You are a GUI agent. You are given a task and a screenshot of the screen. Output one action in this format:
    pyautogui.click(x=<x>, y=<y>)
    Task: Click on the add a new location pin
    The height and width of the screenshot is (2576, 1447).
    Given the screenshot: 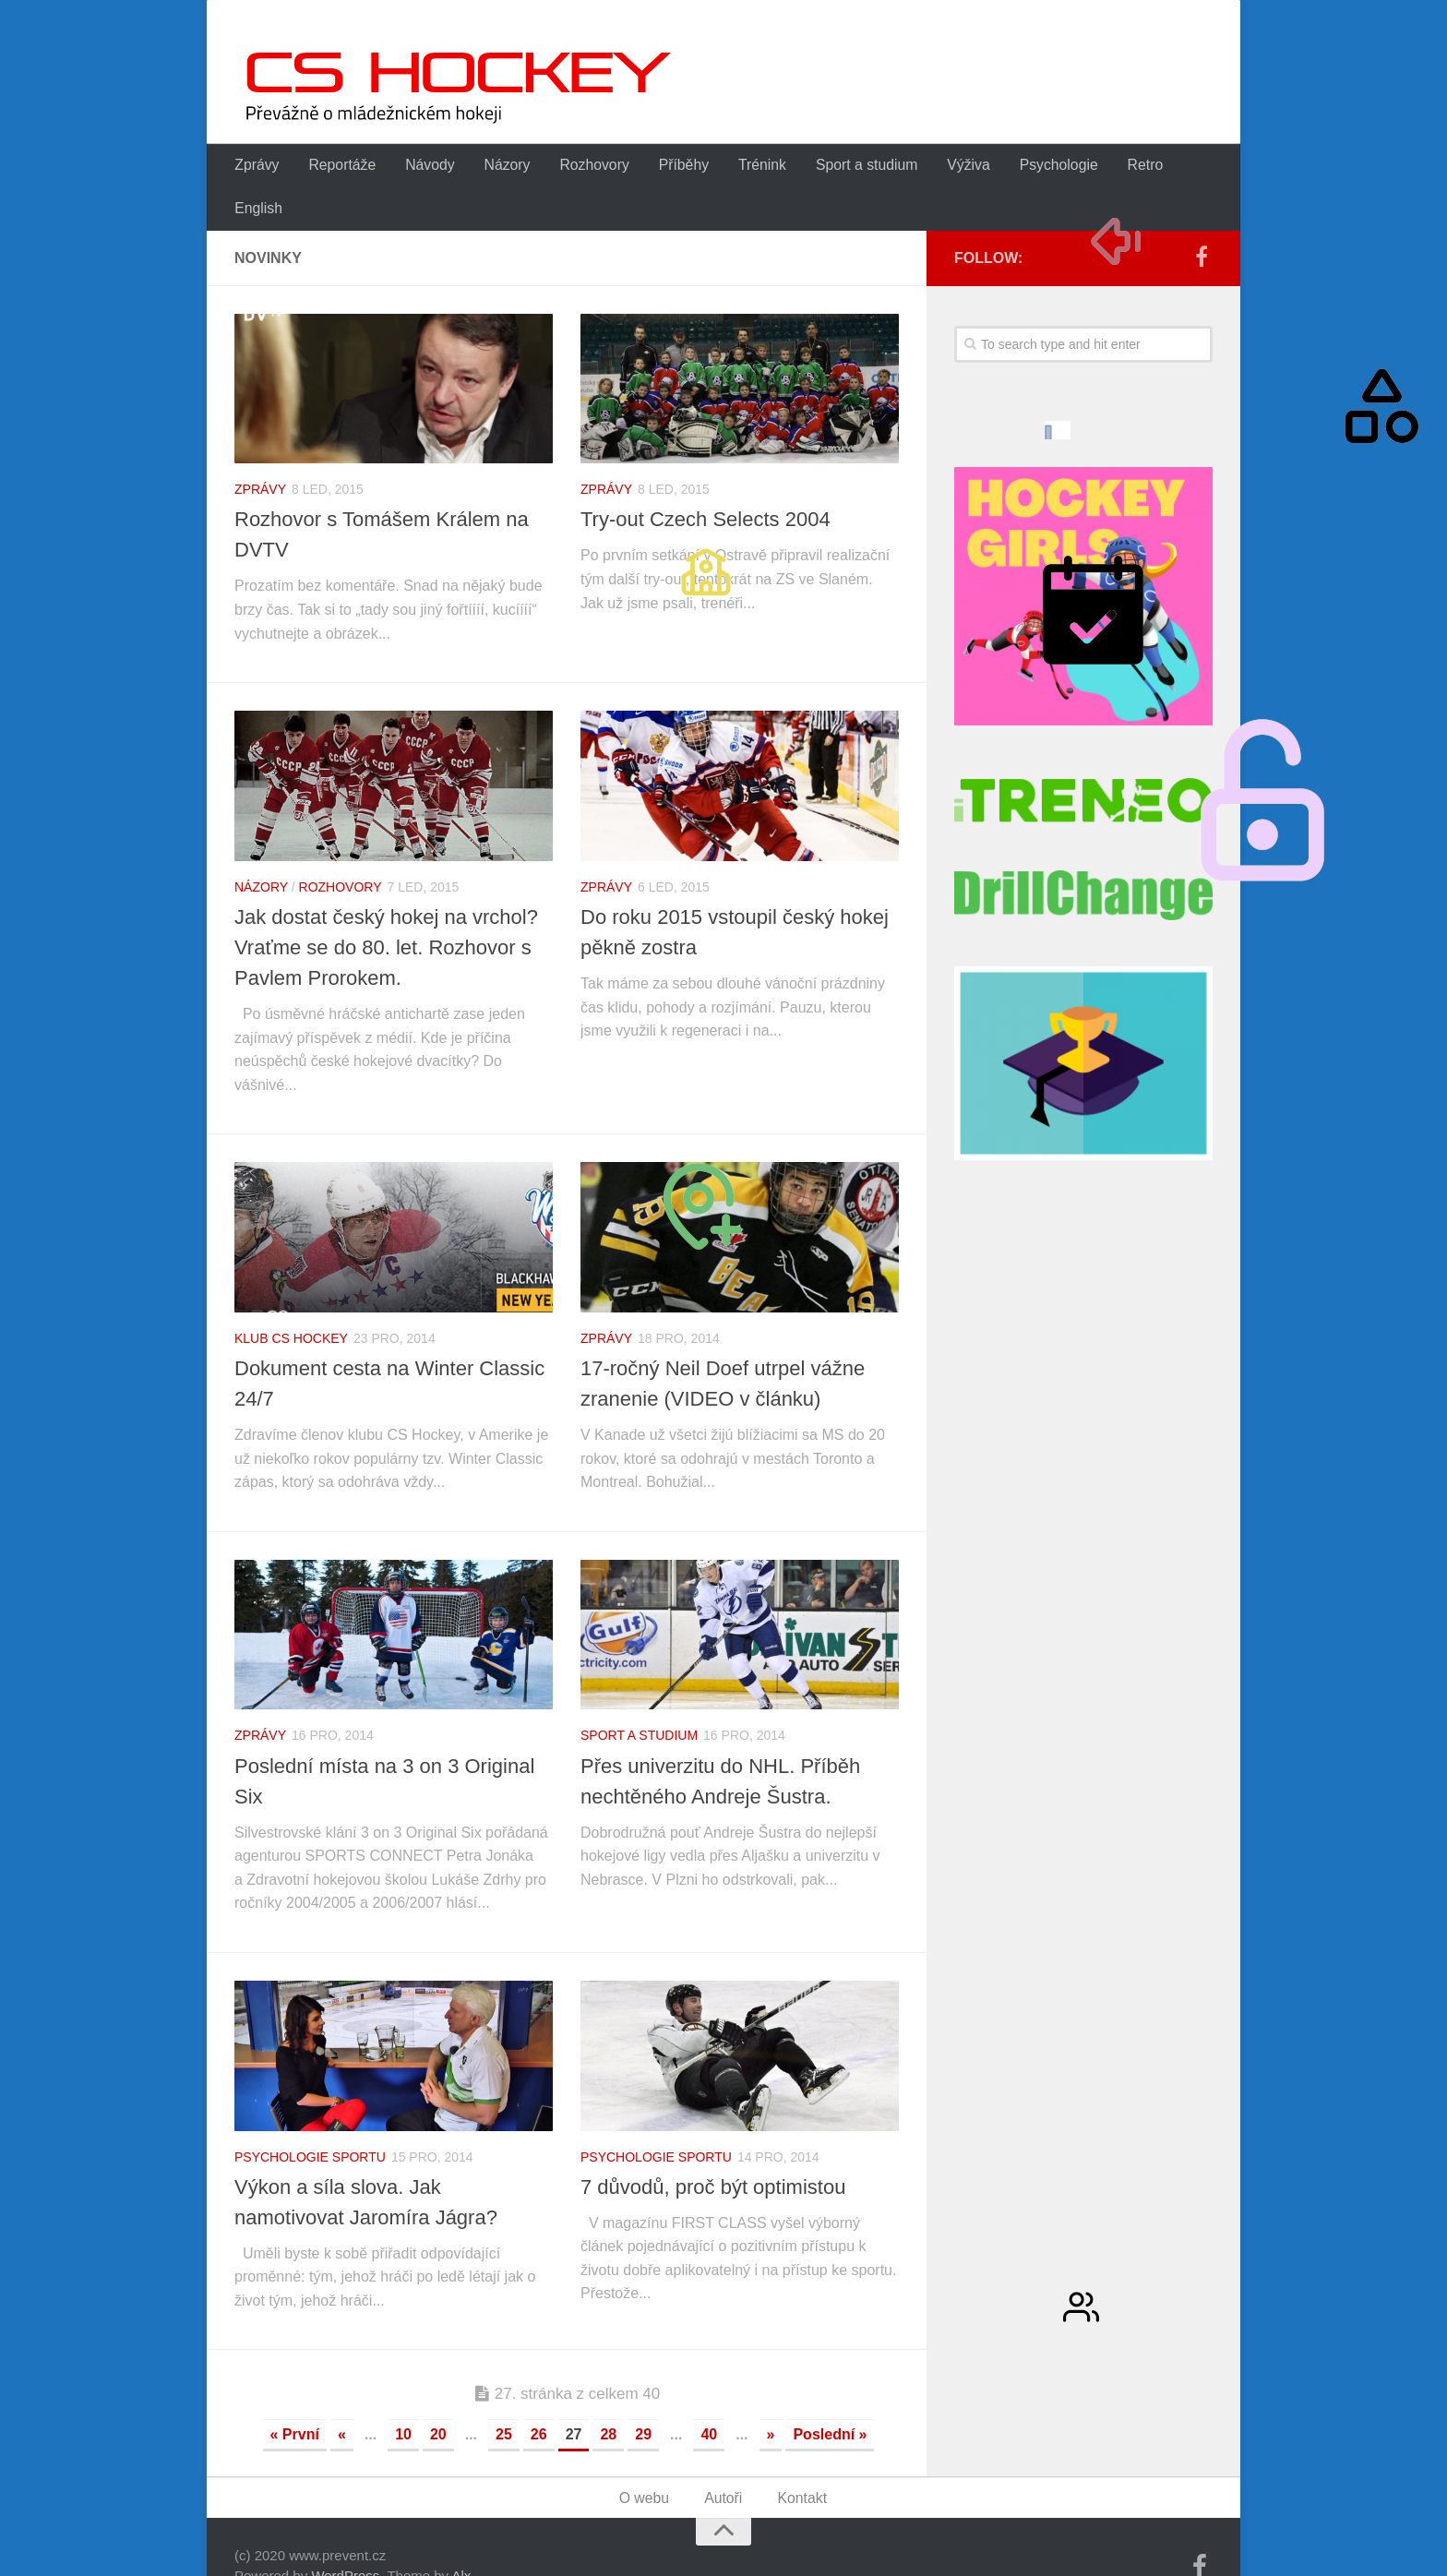 What is the action you would take?
    pyautogui.click(x=699, y=1206)
    